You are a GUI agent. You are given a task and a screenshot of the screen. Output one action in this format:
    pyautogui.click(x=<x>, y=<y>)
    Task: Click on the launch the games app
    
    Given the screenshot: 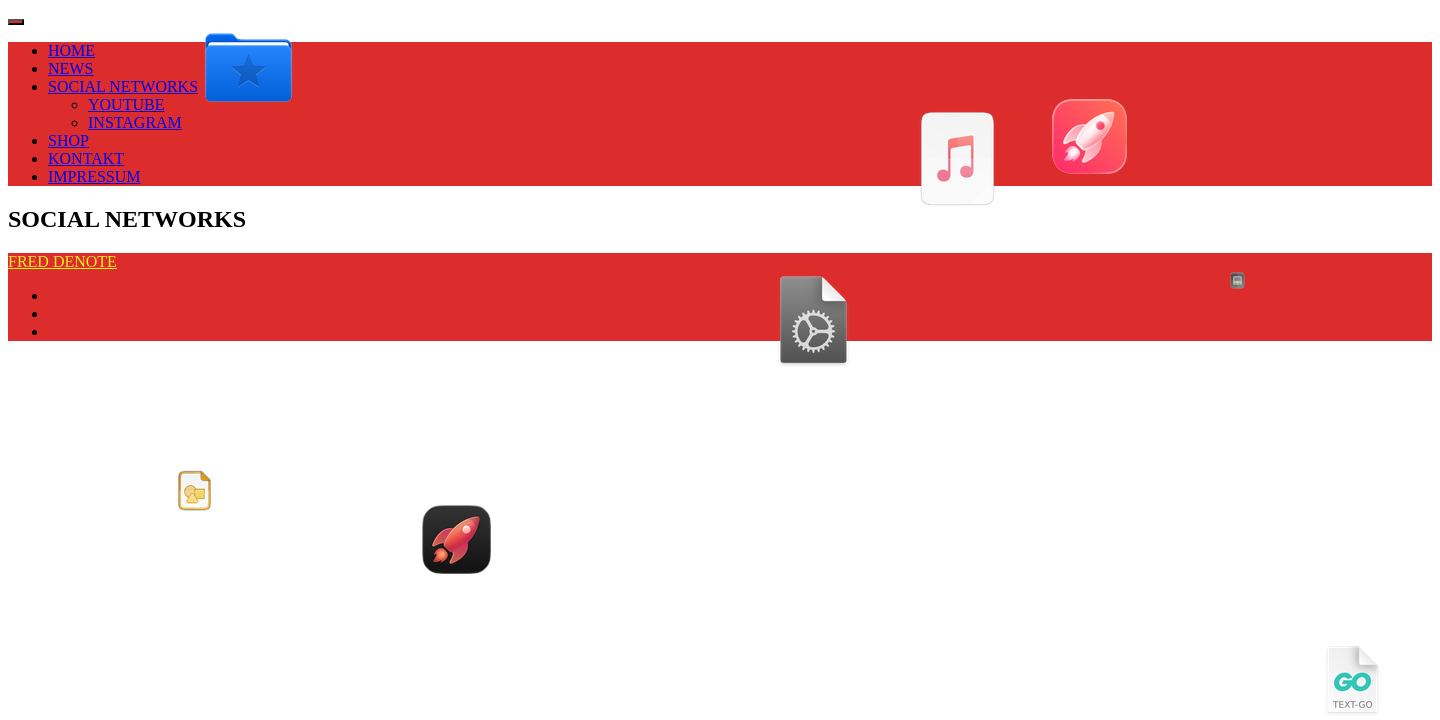 What is the action you would take?
    pyautogui.click(x=1089, y=136)
    